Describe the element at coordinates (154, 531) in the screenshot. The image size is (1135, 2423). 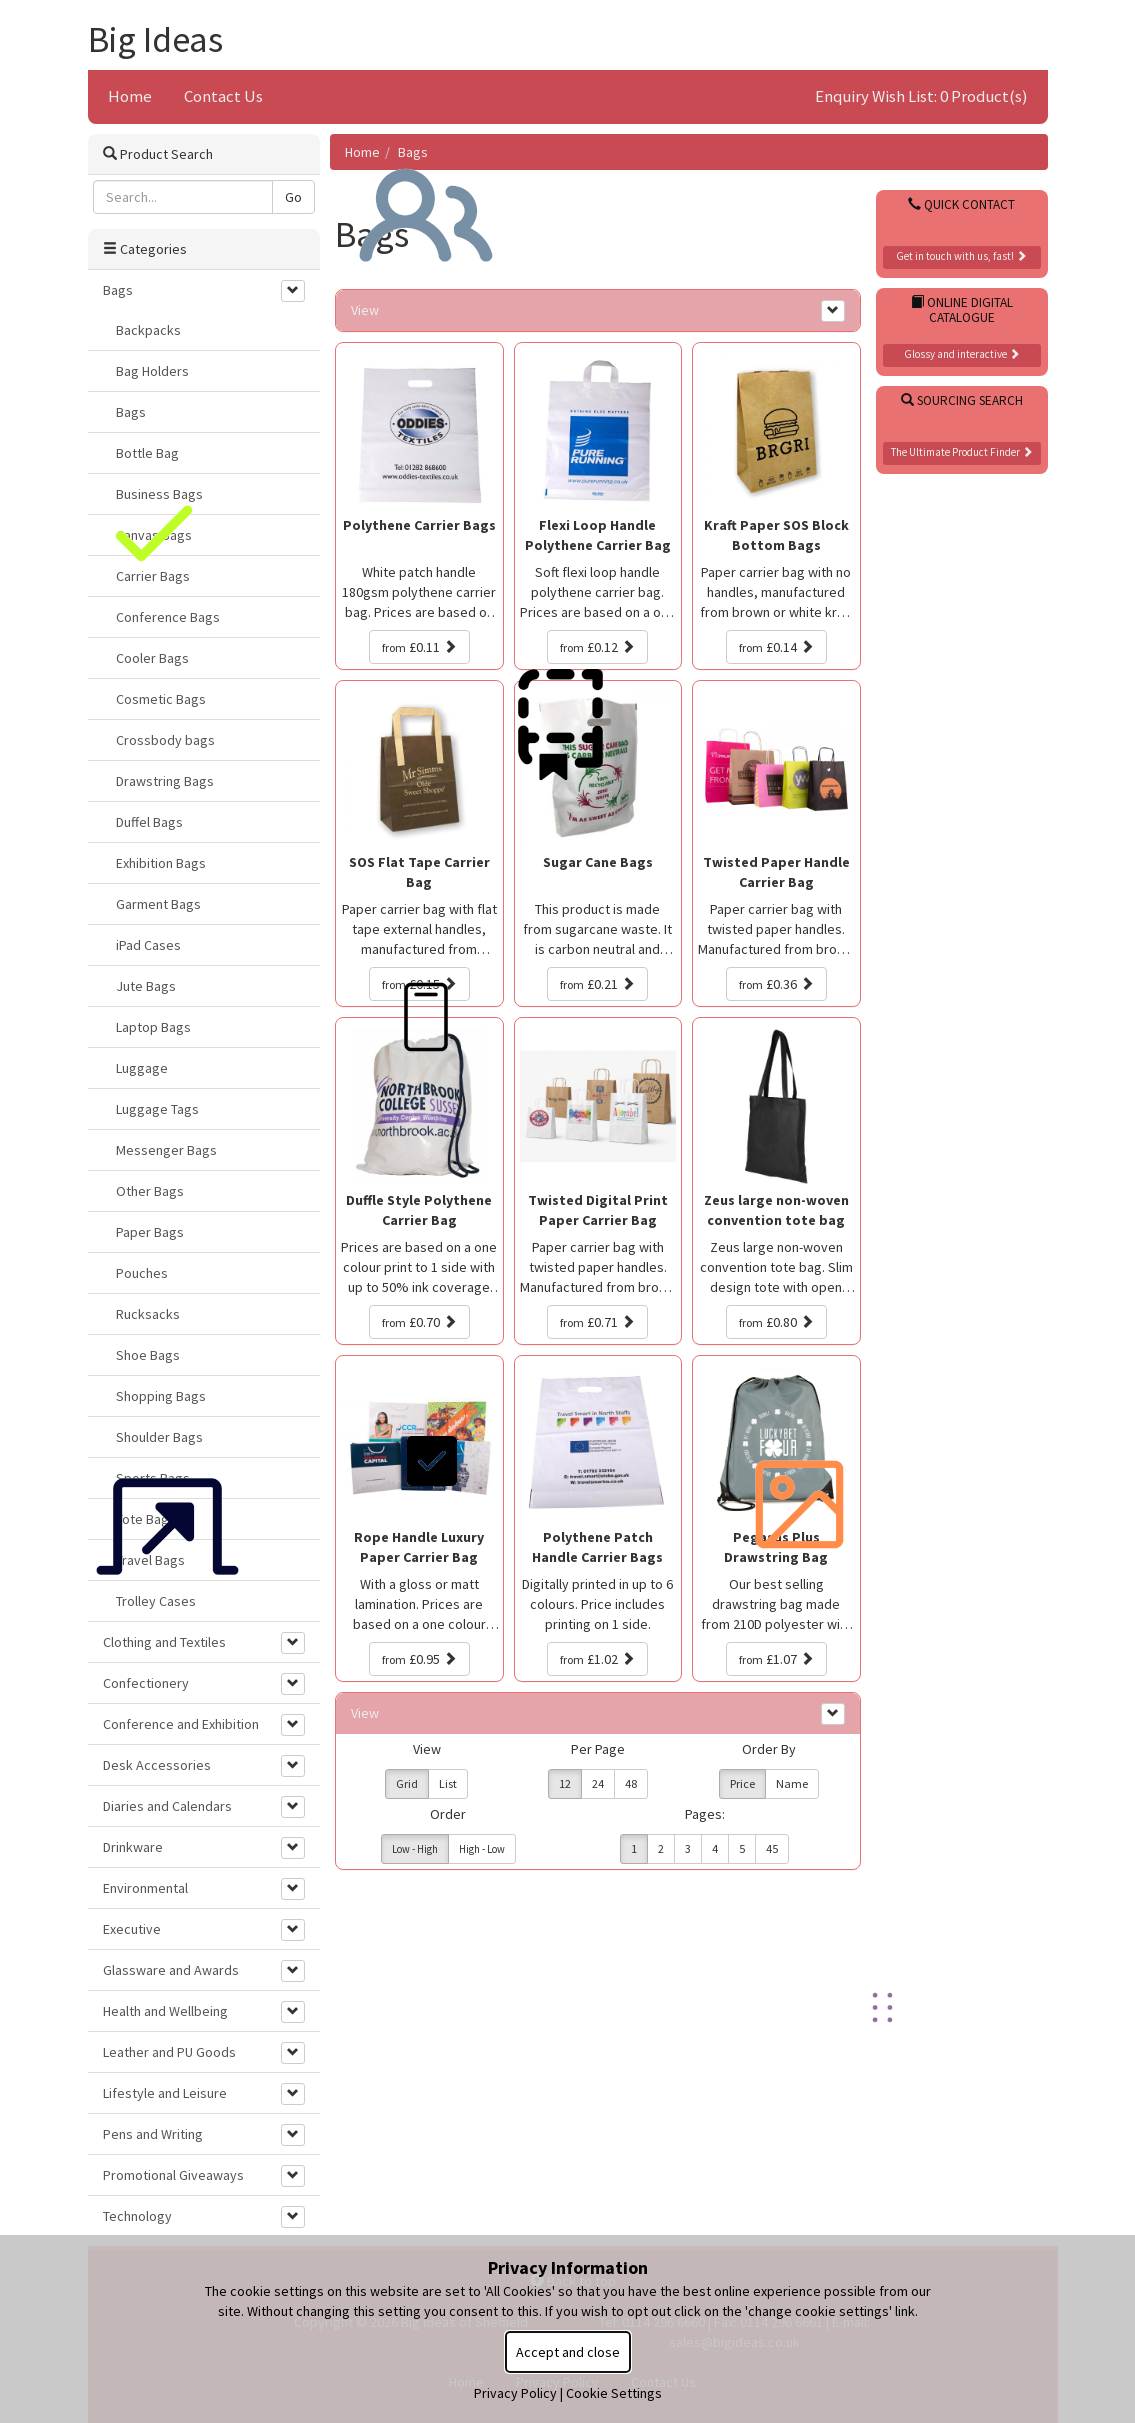
I see `confirm or submit an action` at that location.